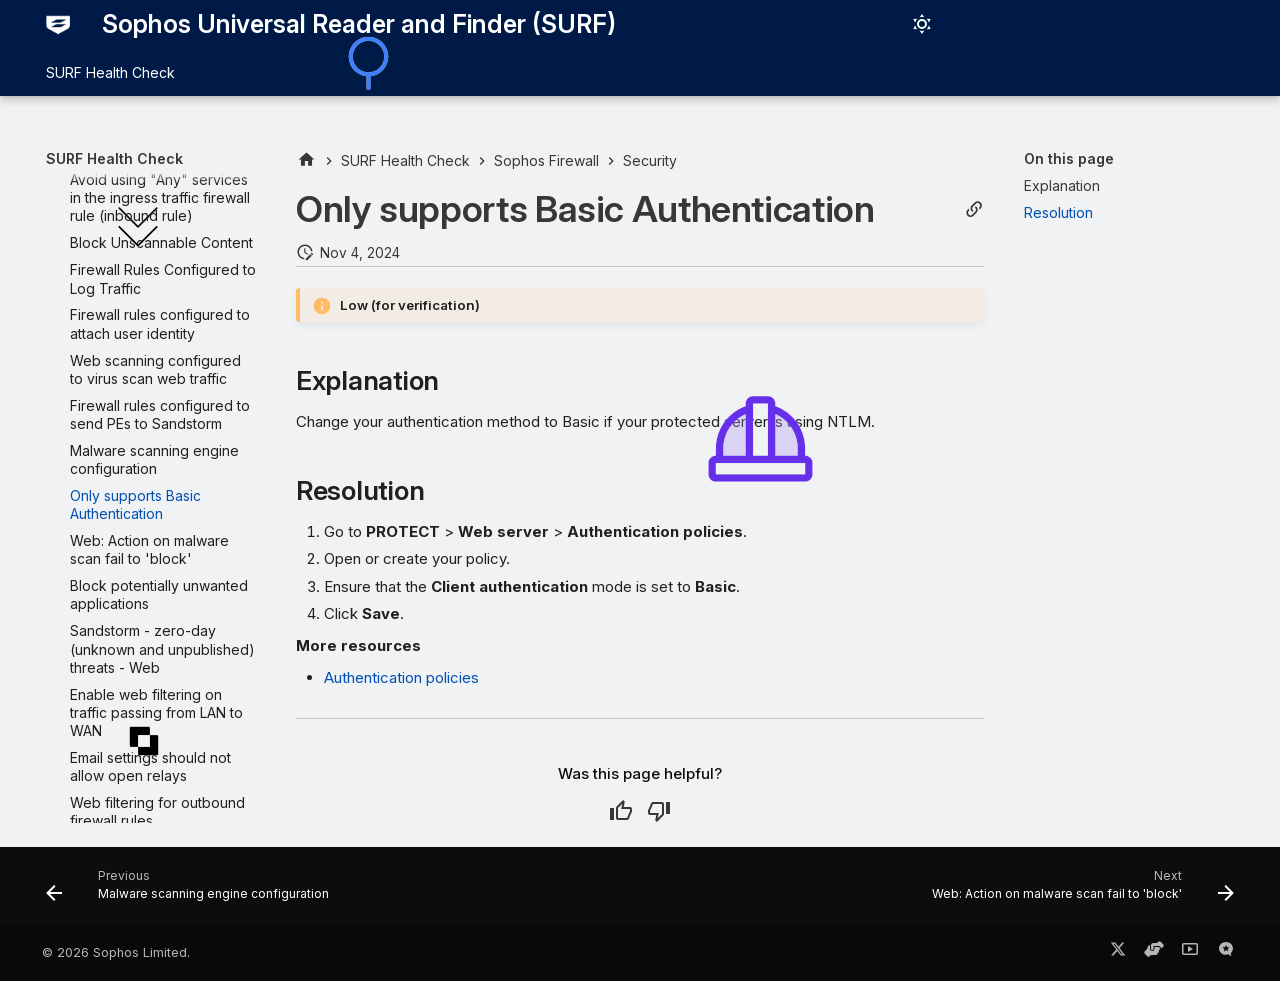  Describe the element at coordinates (368, 62) in the screenshot. I see `select neuter or non-binary gender option` at that location.